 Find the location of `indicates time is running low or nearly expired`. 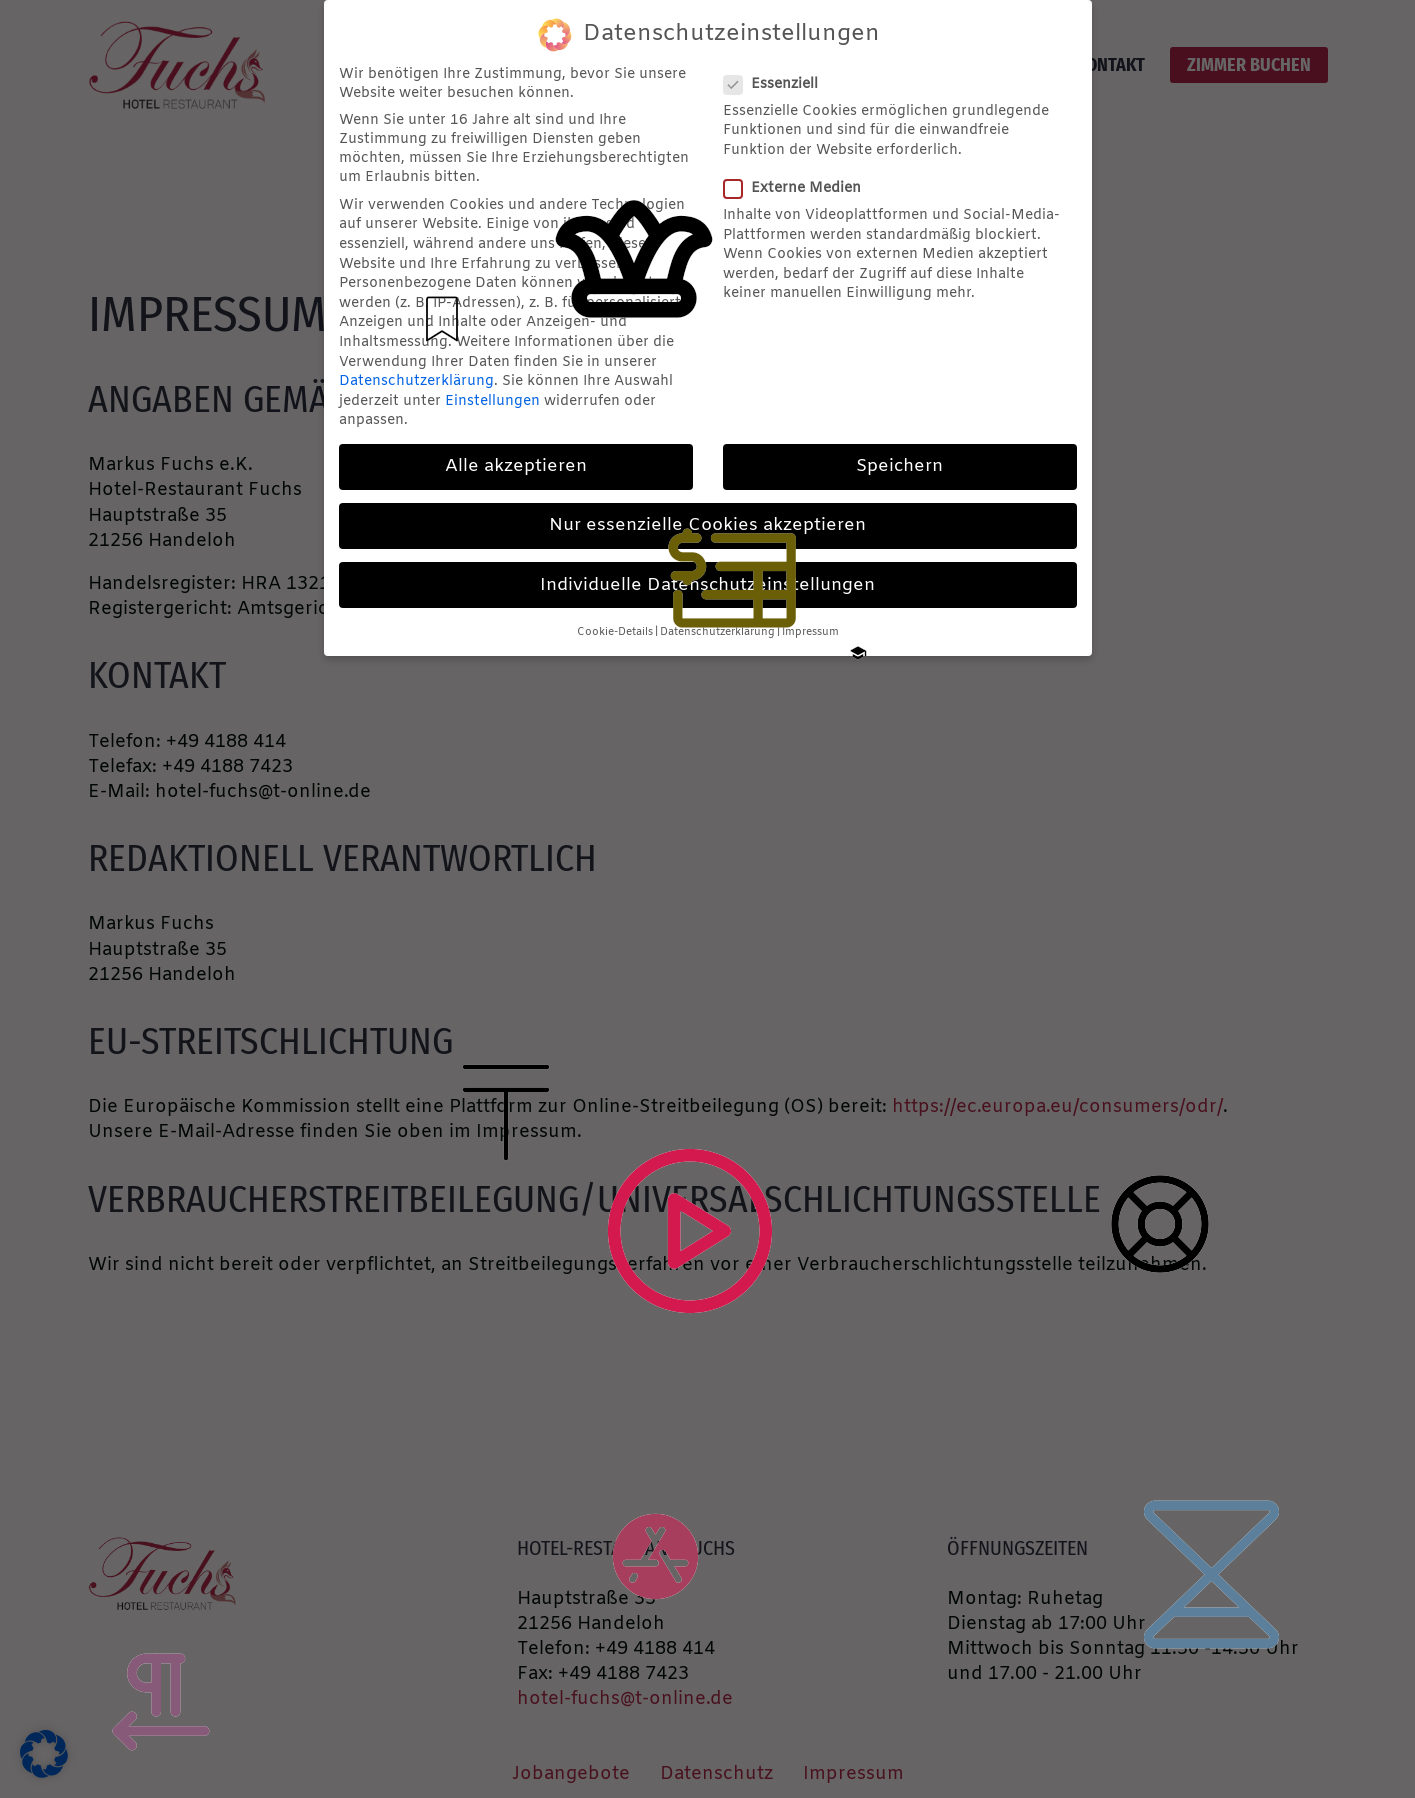

indicates time is running low or nearly expired is located at coordinates (1211, 1574).